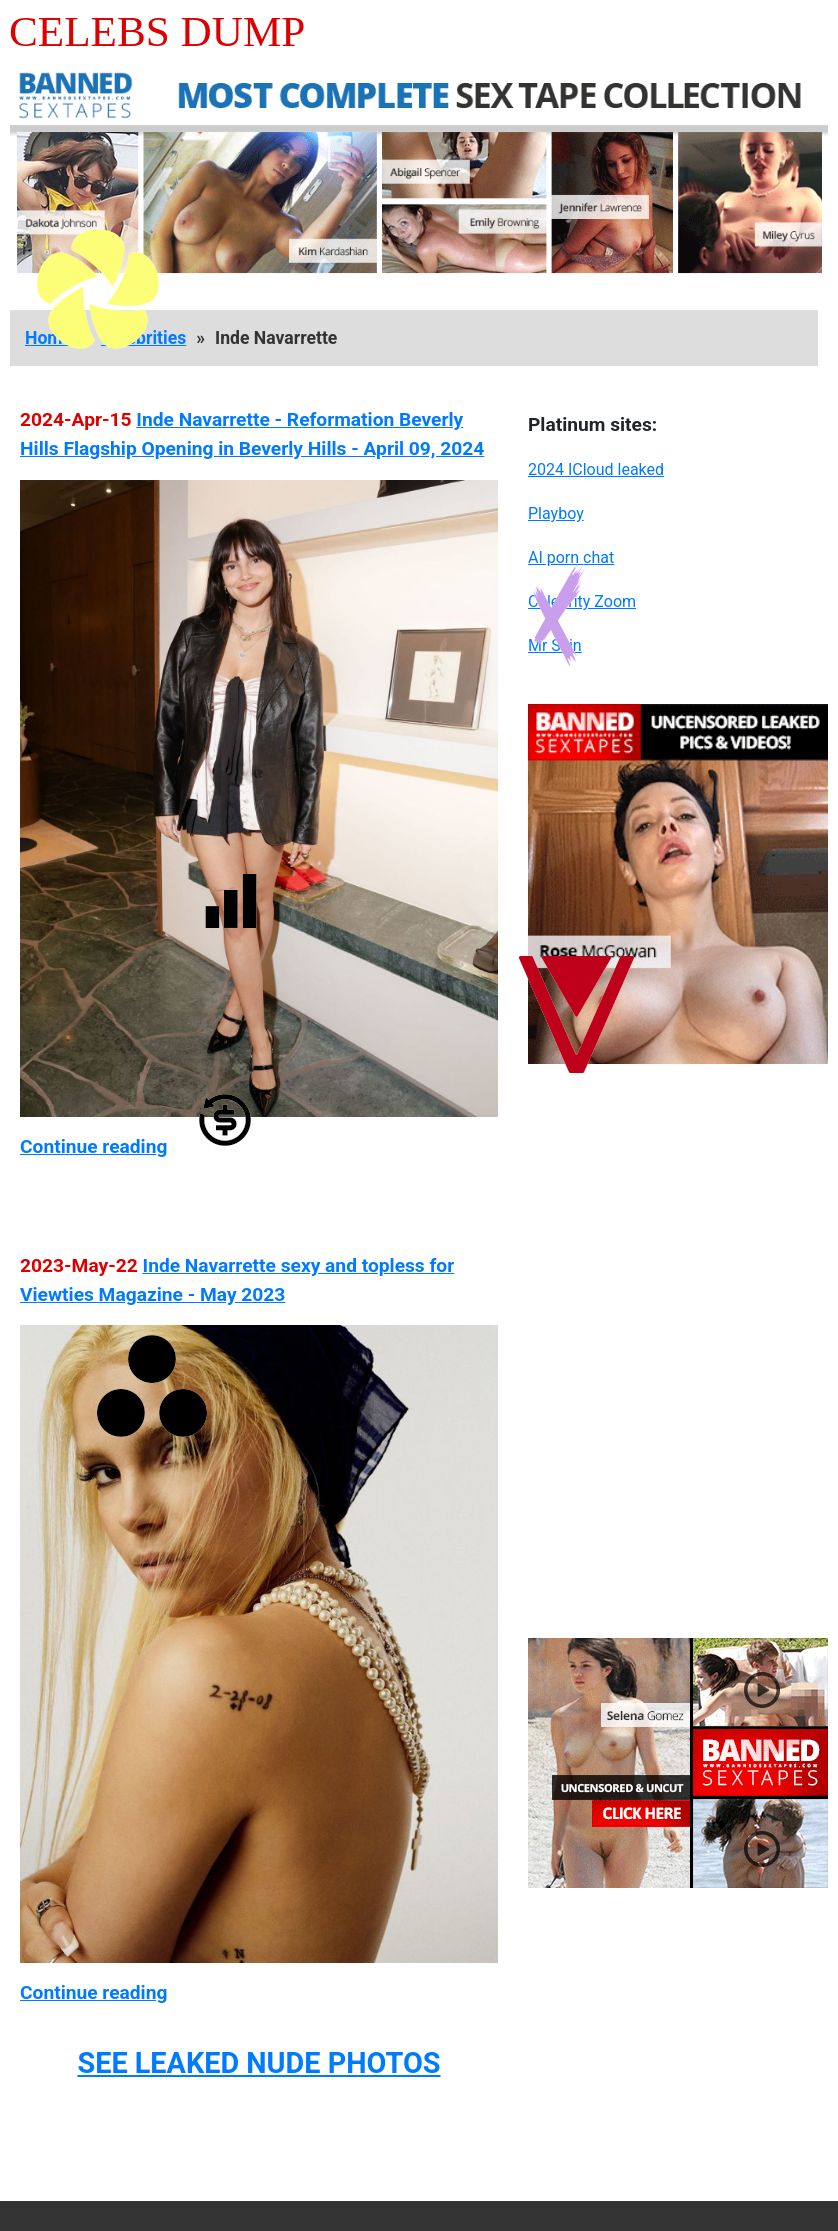 This screenshot has height=2231, width=838. I want to click on pipx python package installer logo, so click(559, 615).